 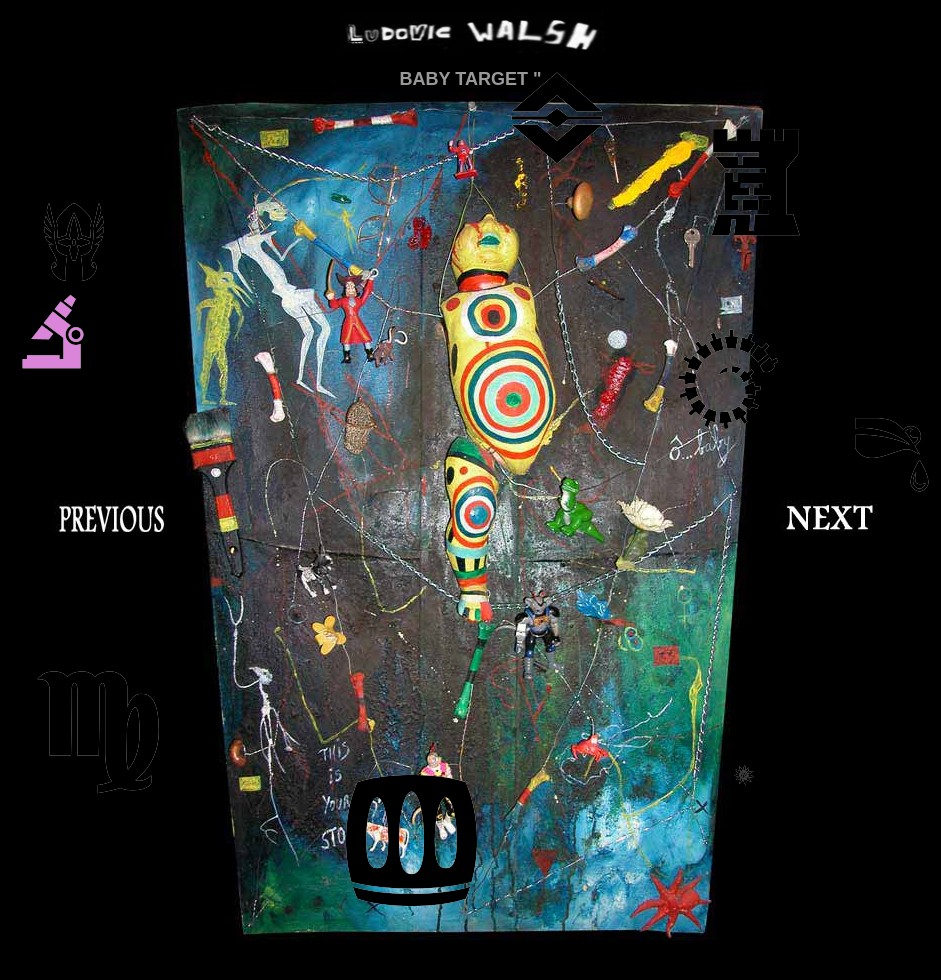 I want to click on indicates spine or vertebral health status in a game, so click(x=727, y=379).